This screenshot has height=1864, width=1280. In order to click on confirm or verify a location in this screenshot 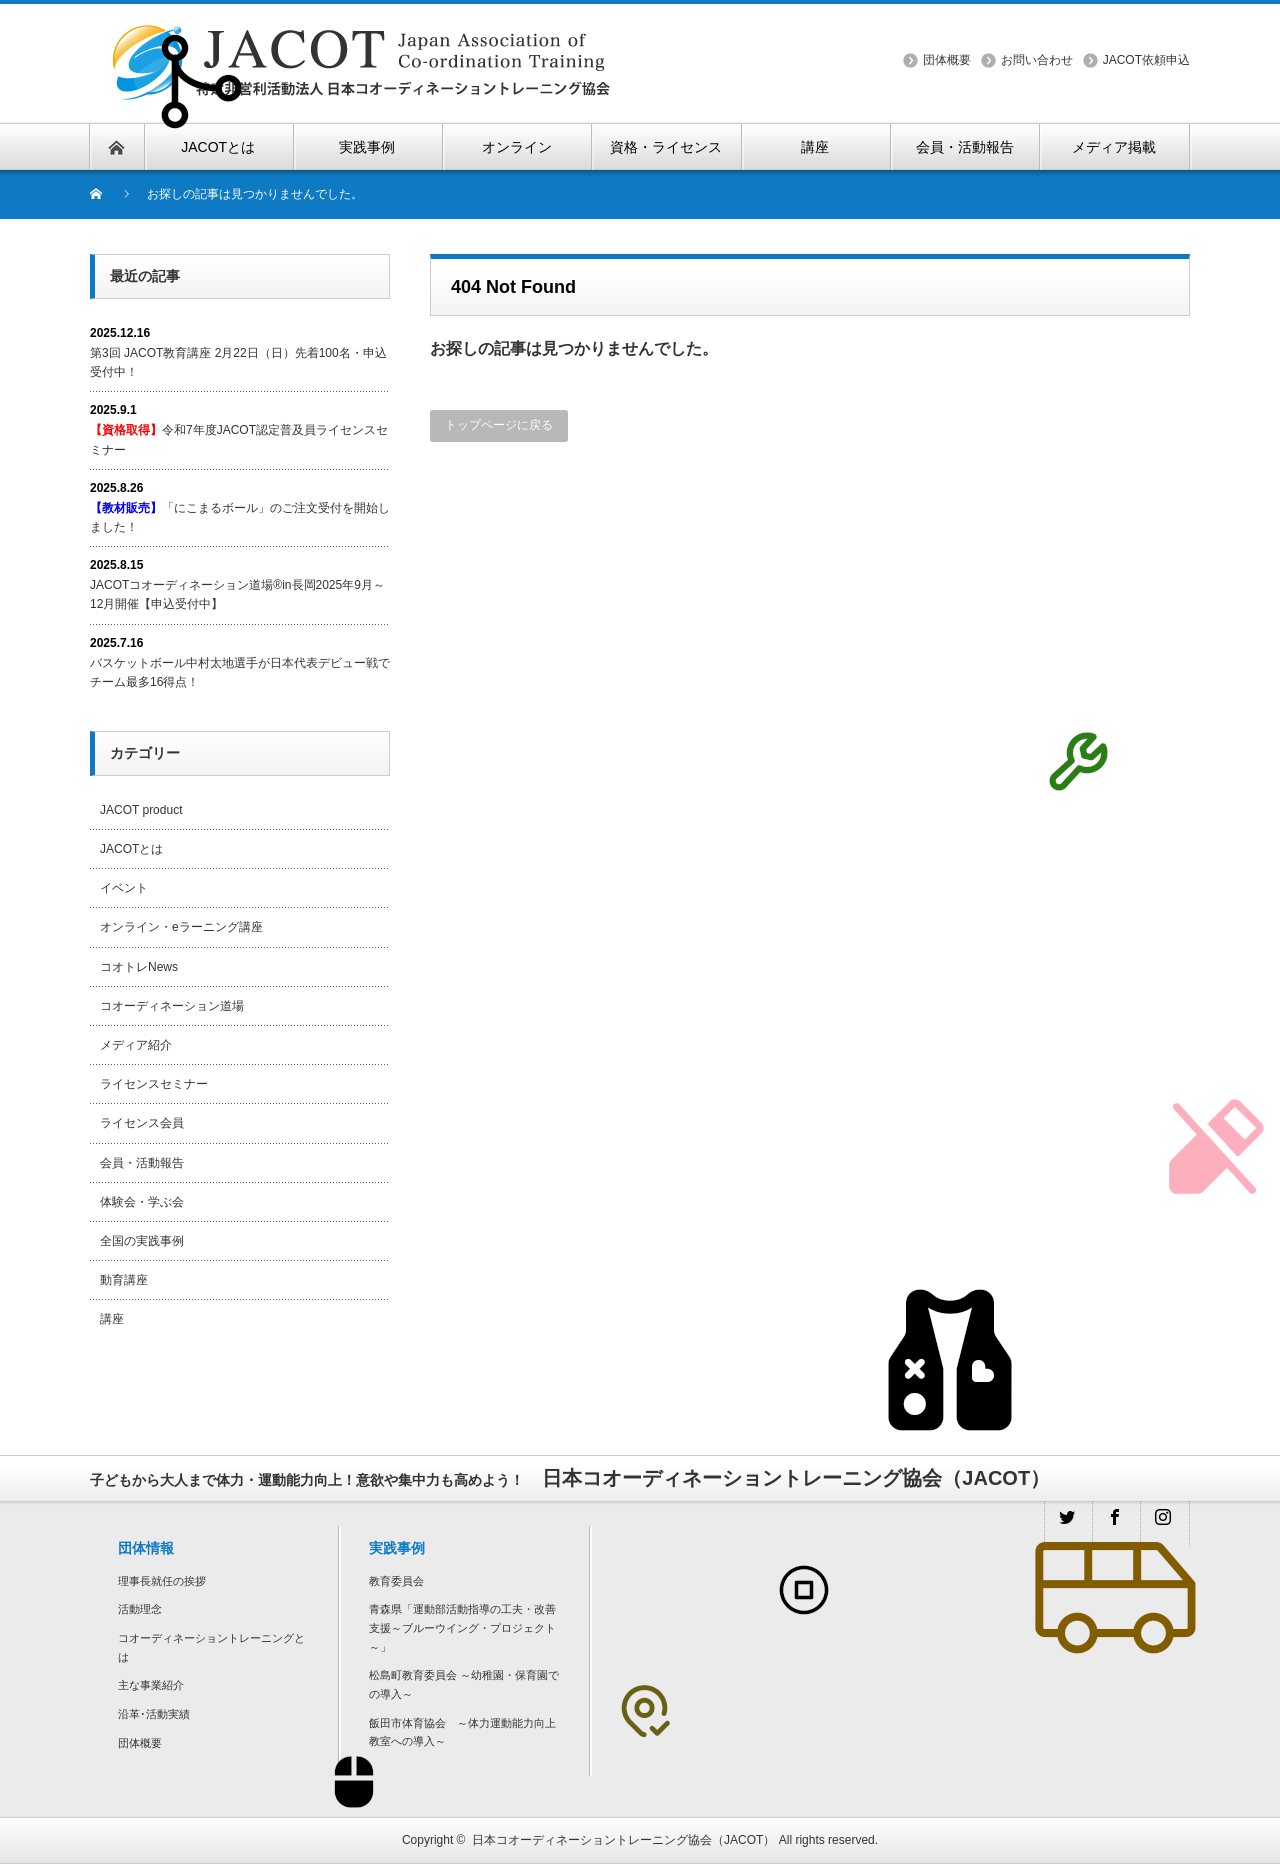, I will do `click(644, 1710)`.